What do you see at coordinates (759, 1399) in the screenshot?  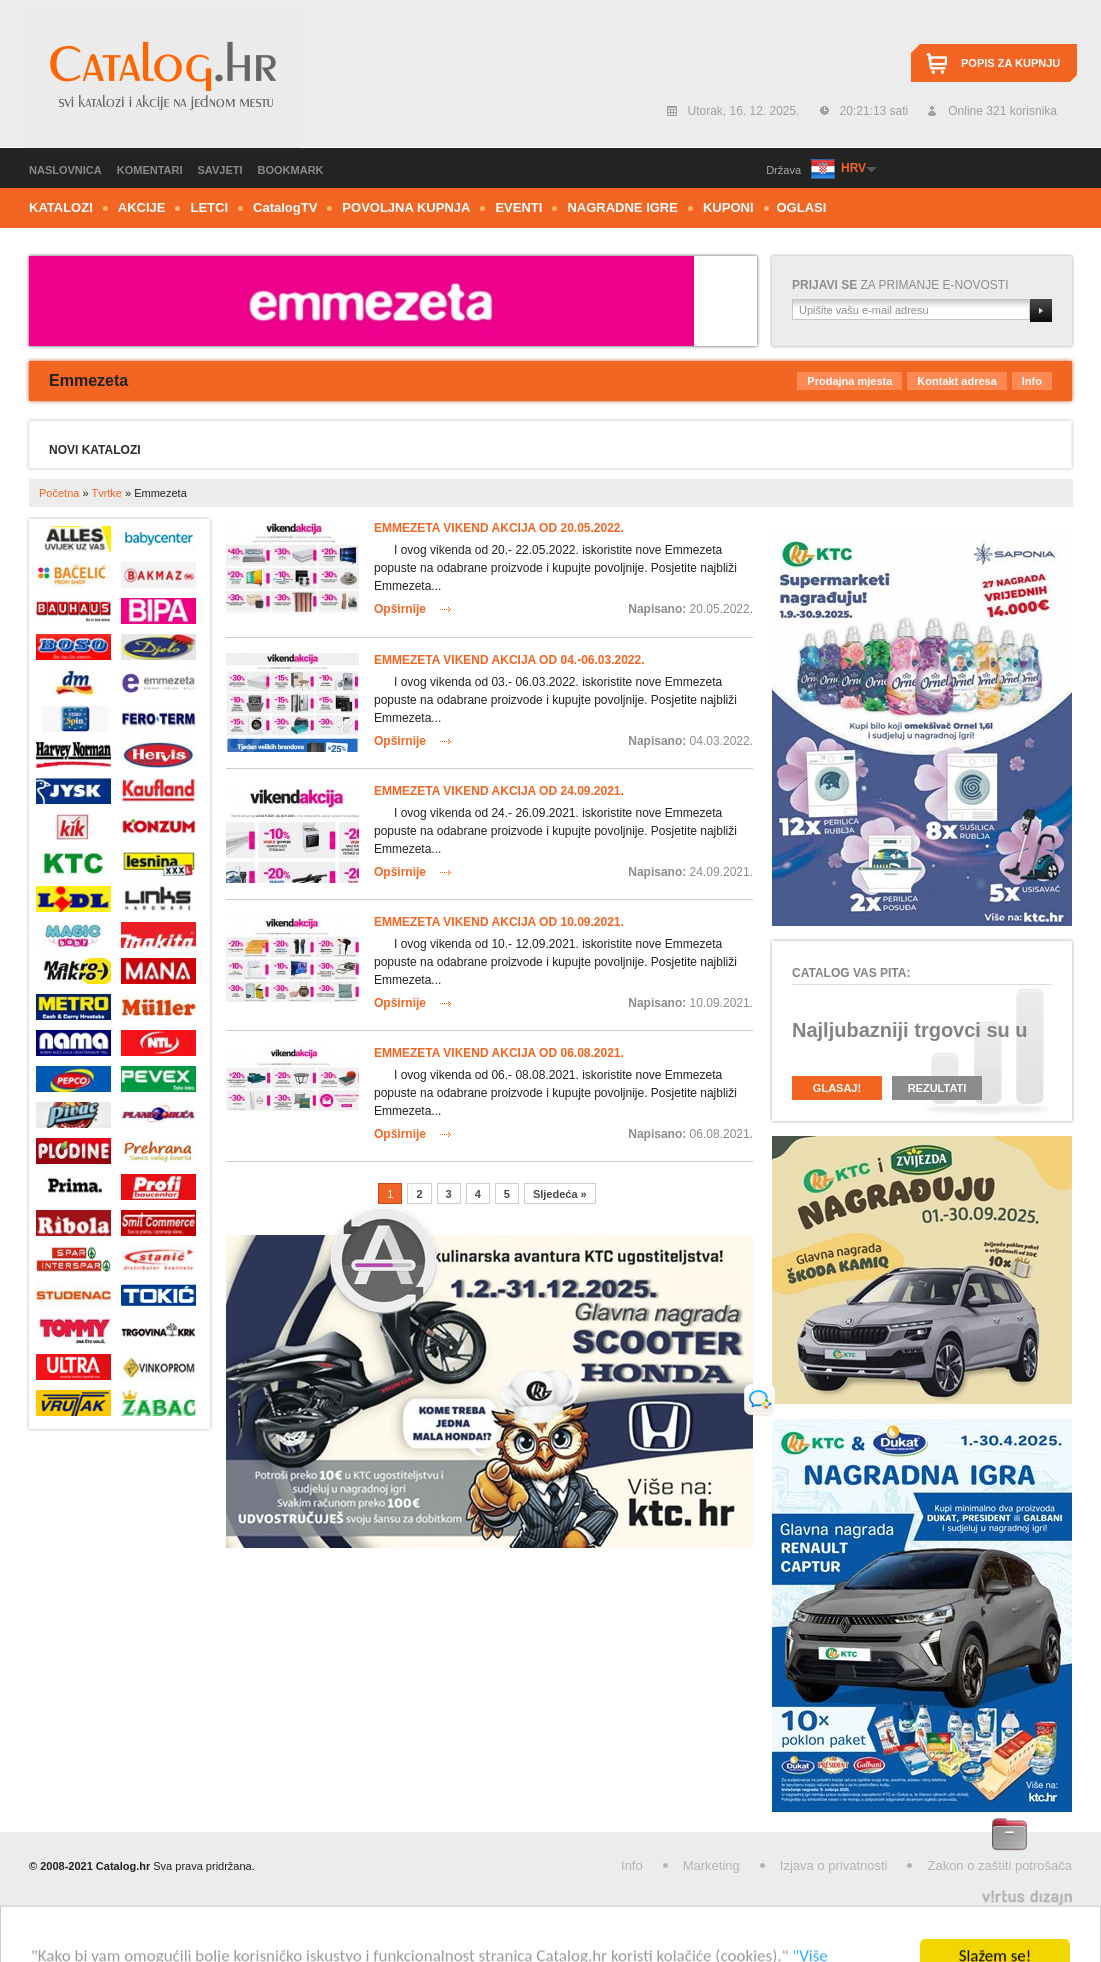 I see `open WeCom (WeChat Work) messaging app` at bounding box center [759, 1399].